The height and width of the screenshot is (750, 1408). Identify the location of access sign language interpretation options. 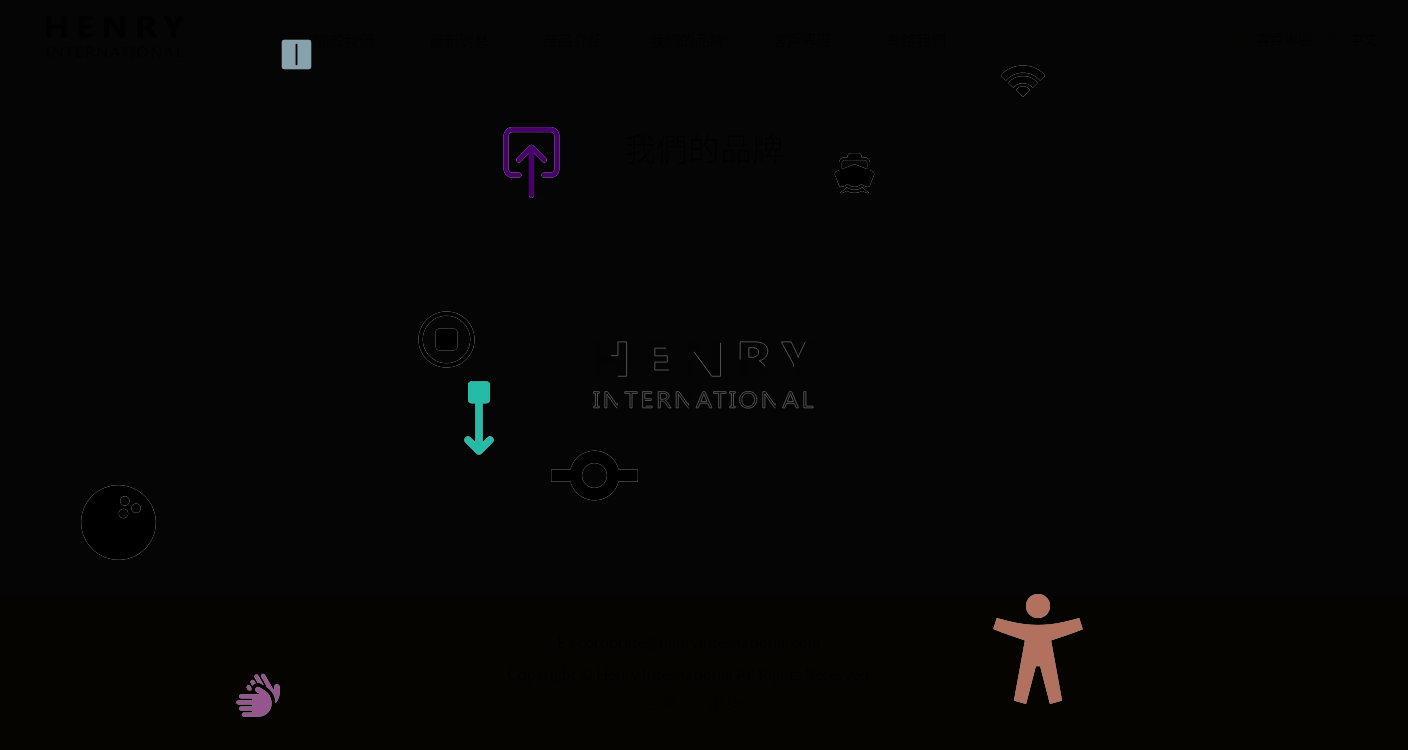
(258, 695).